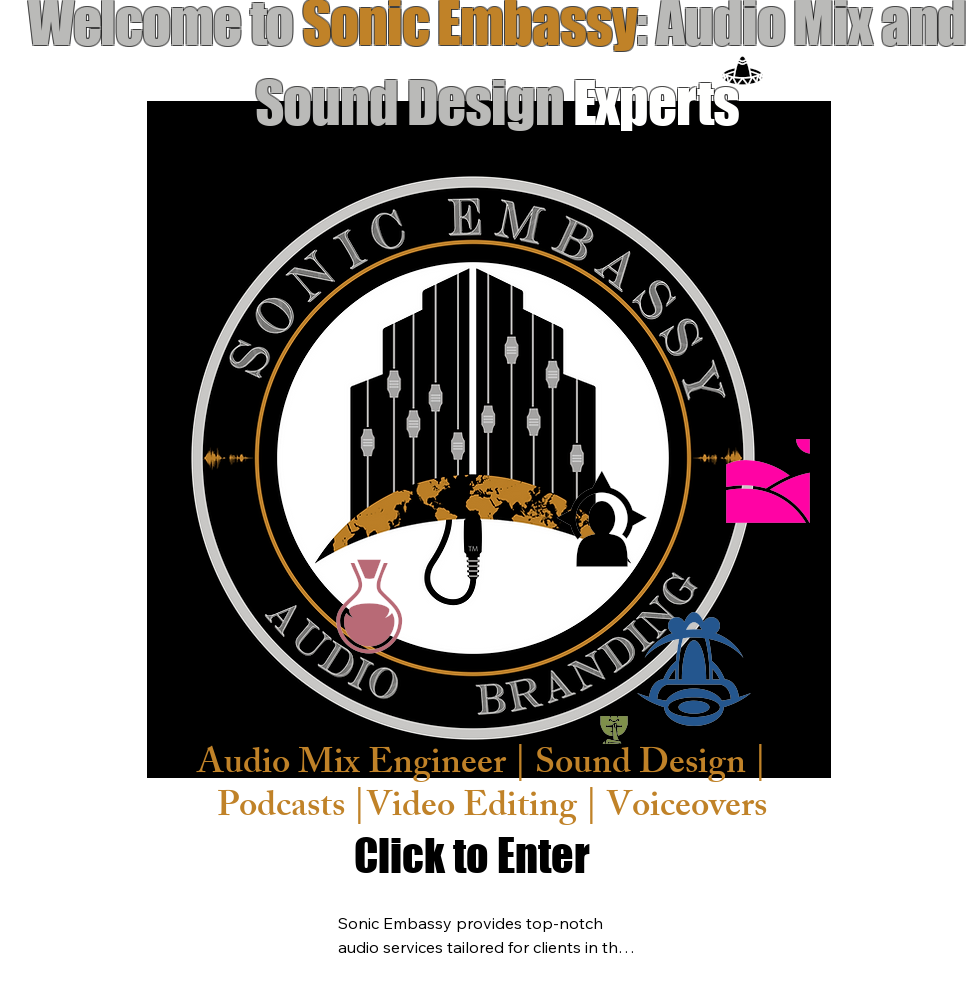 Image resolution: width=980 pixels, height=990 pixels. Describe the element at coordinates (742, 70) in the screenshot. I see `select mexican or latin american themed content` at that location.